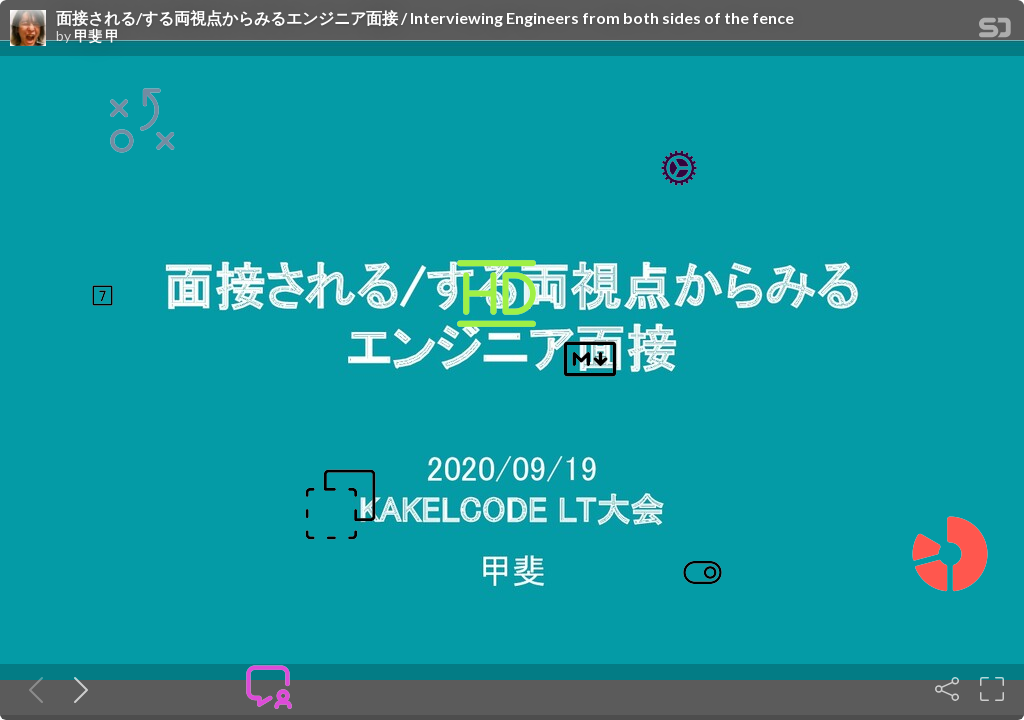  What do you see at coordinates (590, 359) in the screenshot?
I see `format text using markdown` at bounding box center [590, 359].